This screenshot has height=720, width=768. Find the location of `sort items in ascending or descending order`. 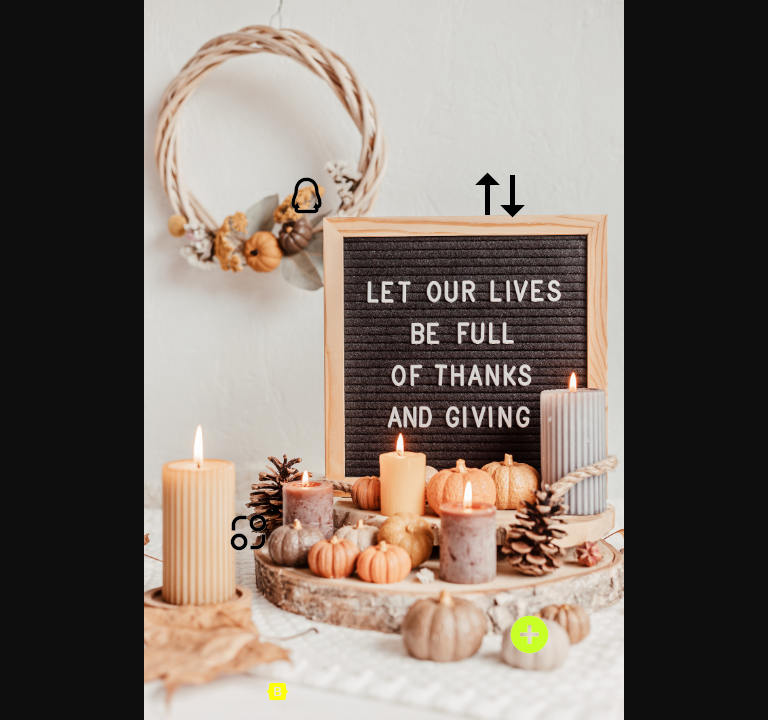

sort items in ascending or descending order is located at coordinates (500, 195).